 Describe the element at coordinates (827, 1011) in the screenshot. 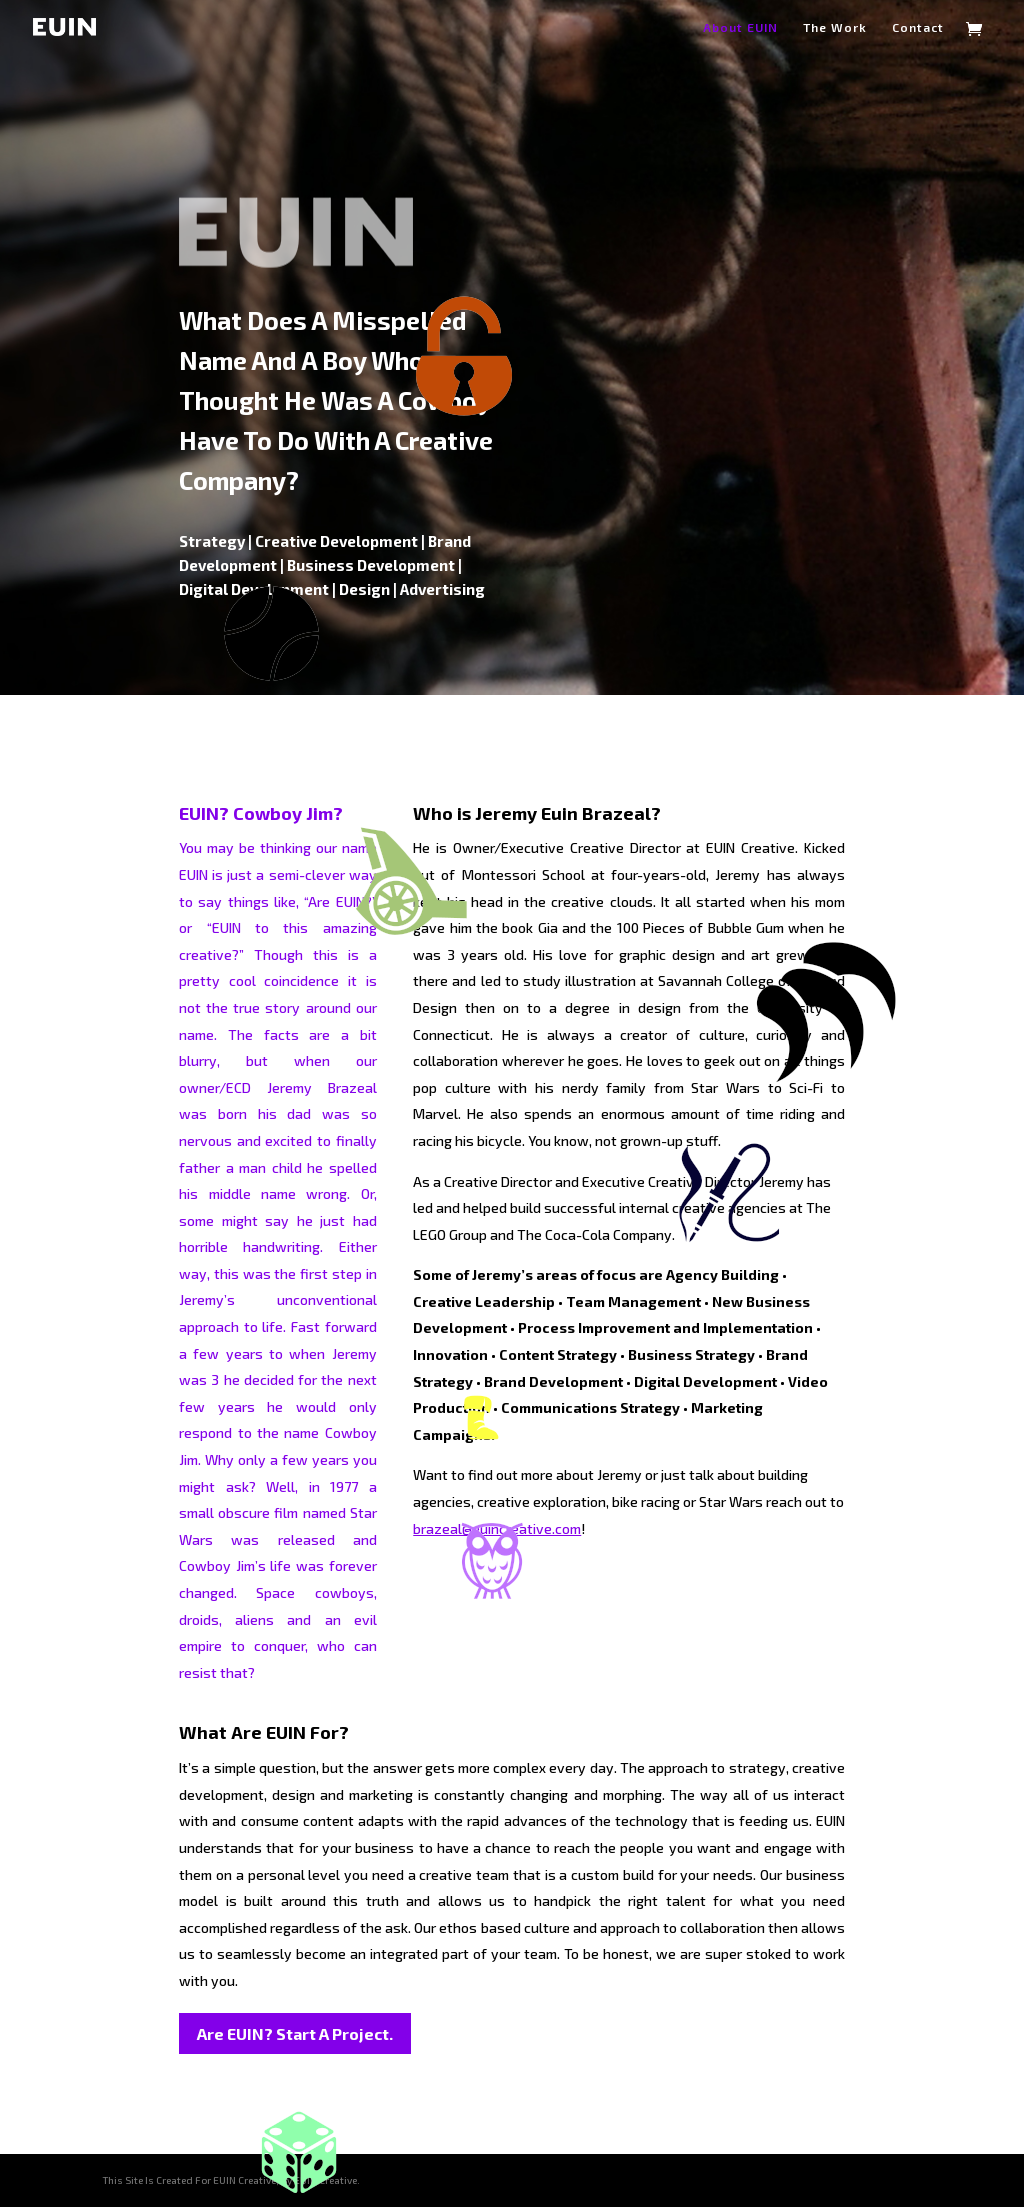

I see `indicates a claw or slash attack ability` at that location.